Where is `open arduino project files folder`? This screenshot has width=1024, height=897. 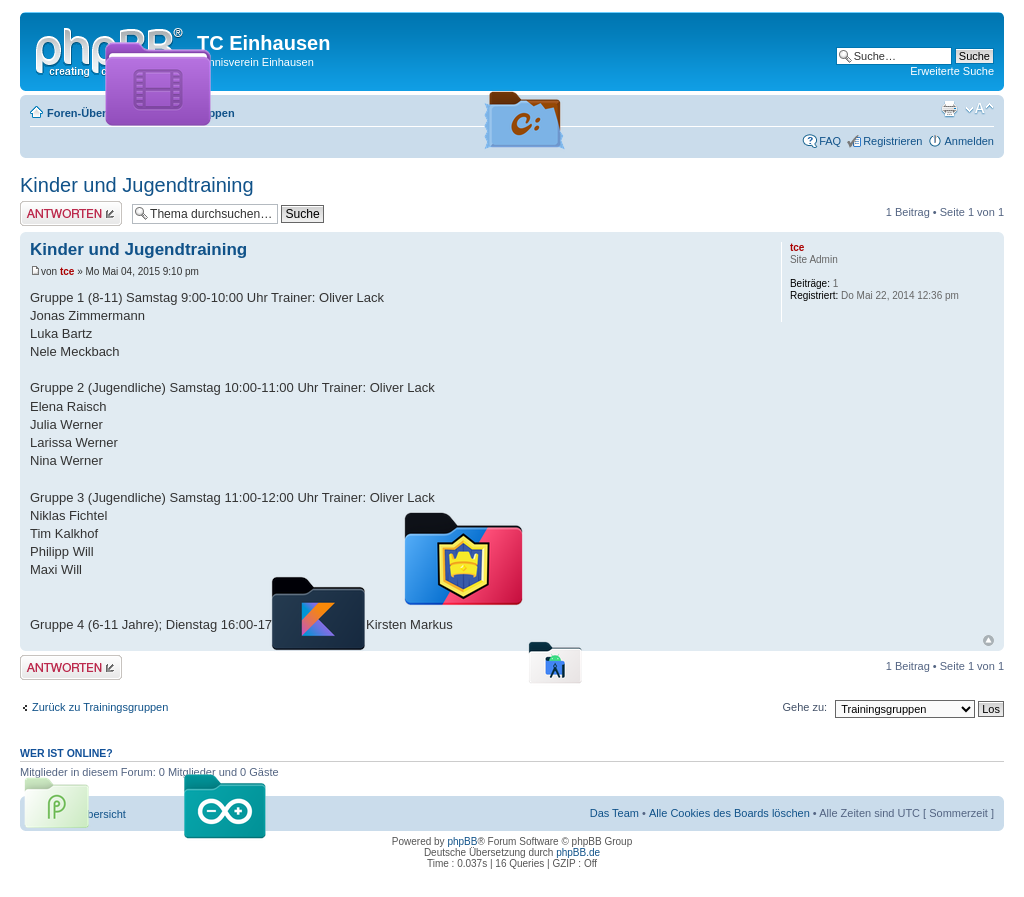 open arduino project files folder is located at coordinates (224, 808).